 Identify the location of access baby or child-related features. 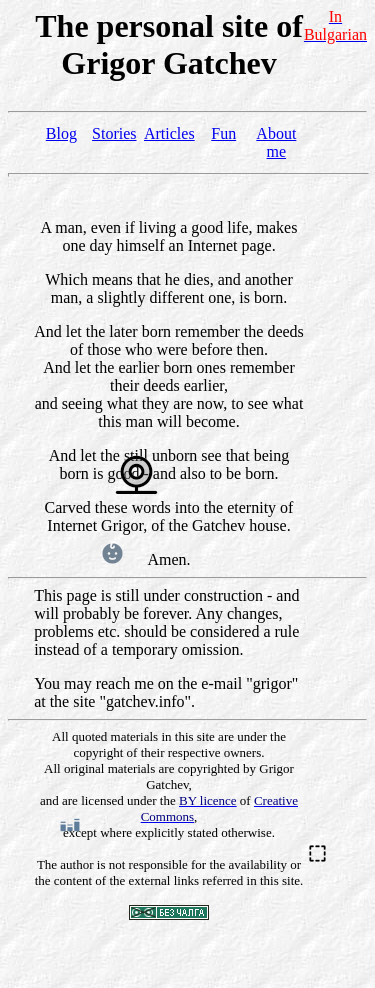
(112, 553).